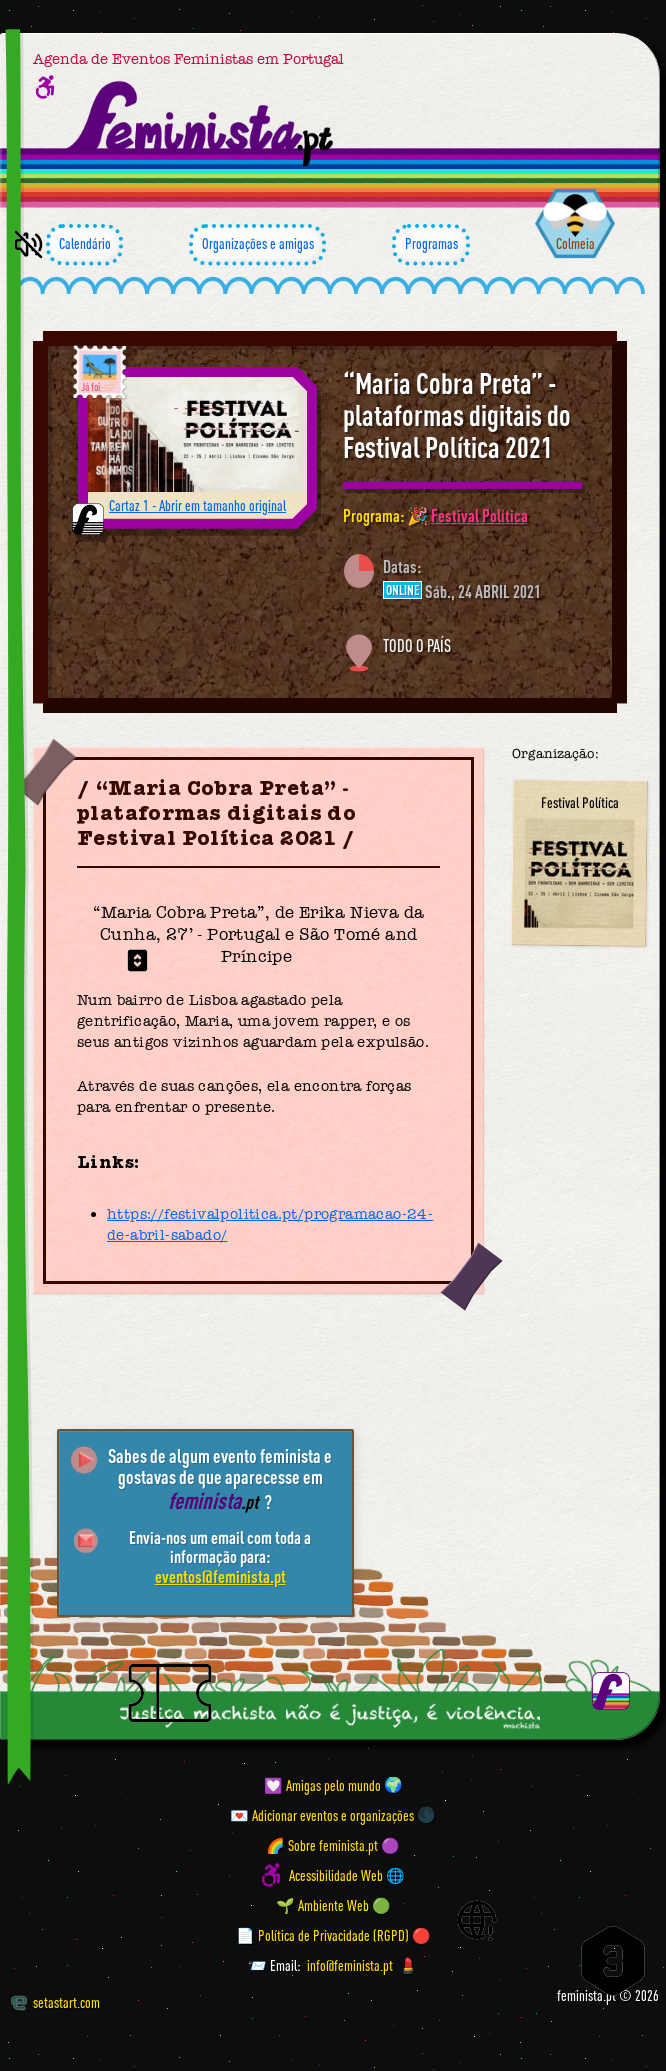  What do you see at coordinates (137, 960) in the screenshot?
I see `access elevator controls or floor selection` at bounding box center [137, 960].